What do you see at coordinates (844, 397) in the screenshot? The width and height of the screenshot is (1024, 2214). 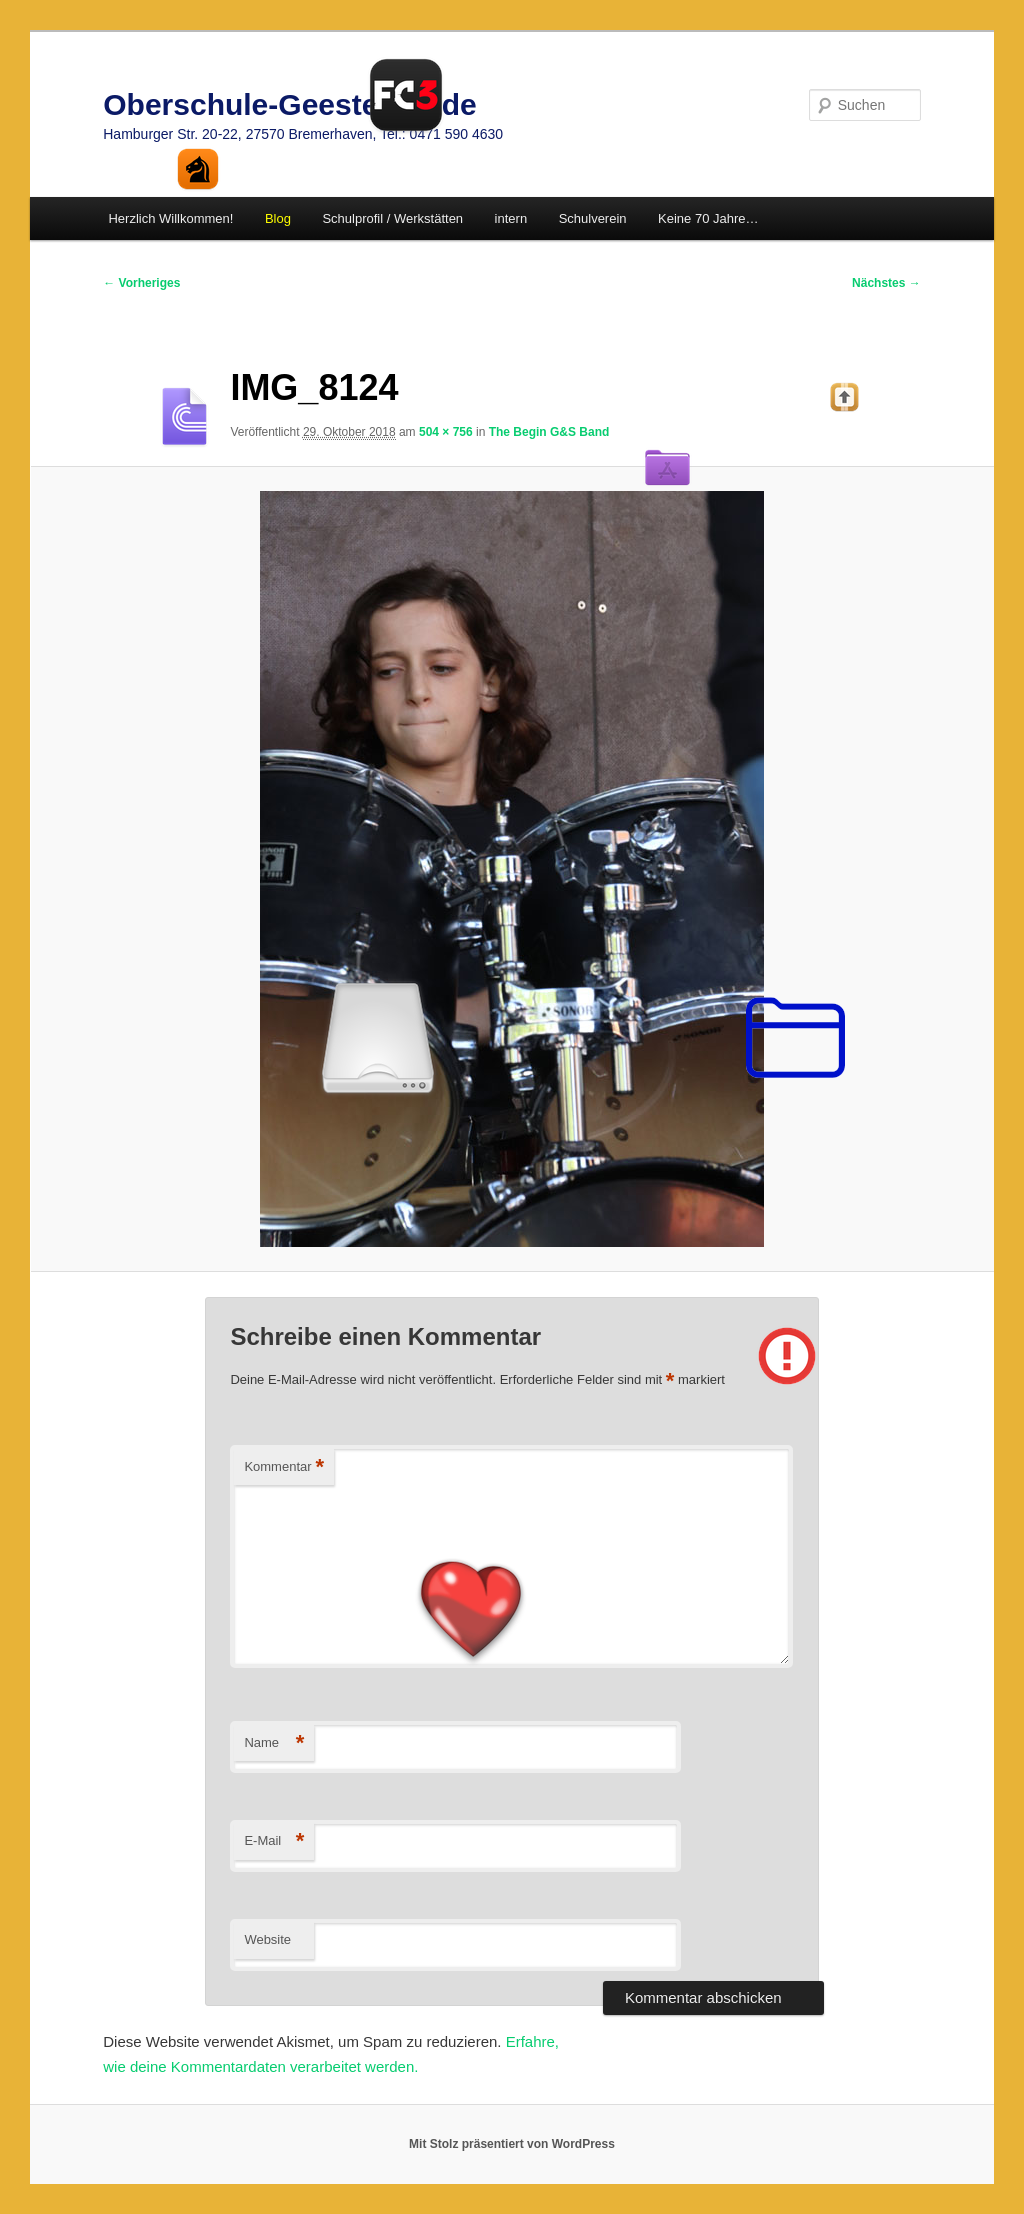 I see `system update package ready to install` at bounding box center [844, 397].